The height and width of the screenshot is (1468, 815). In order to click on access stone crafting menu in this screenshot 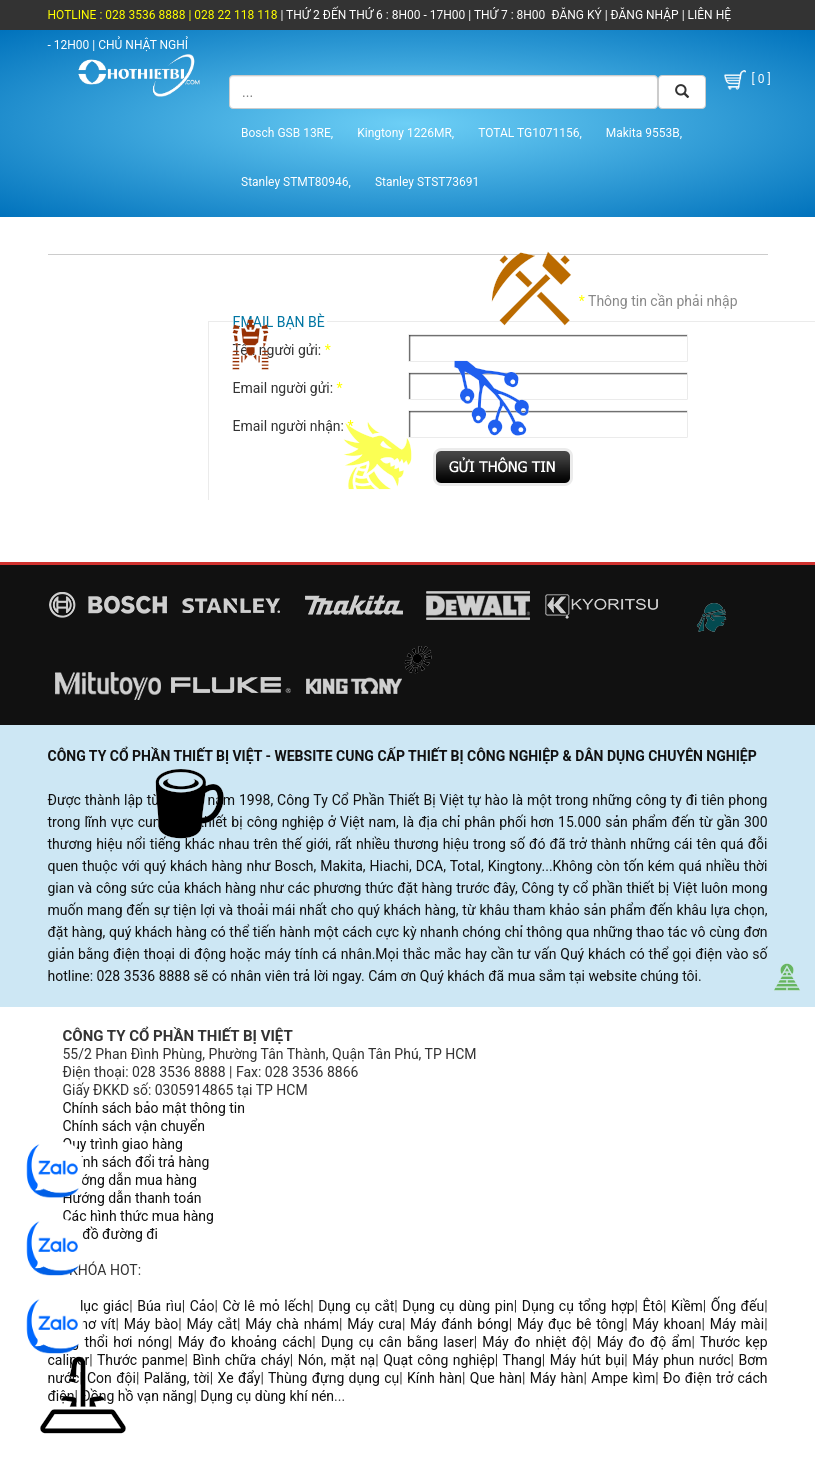, I will do `click(531, 288)`.